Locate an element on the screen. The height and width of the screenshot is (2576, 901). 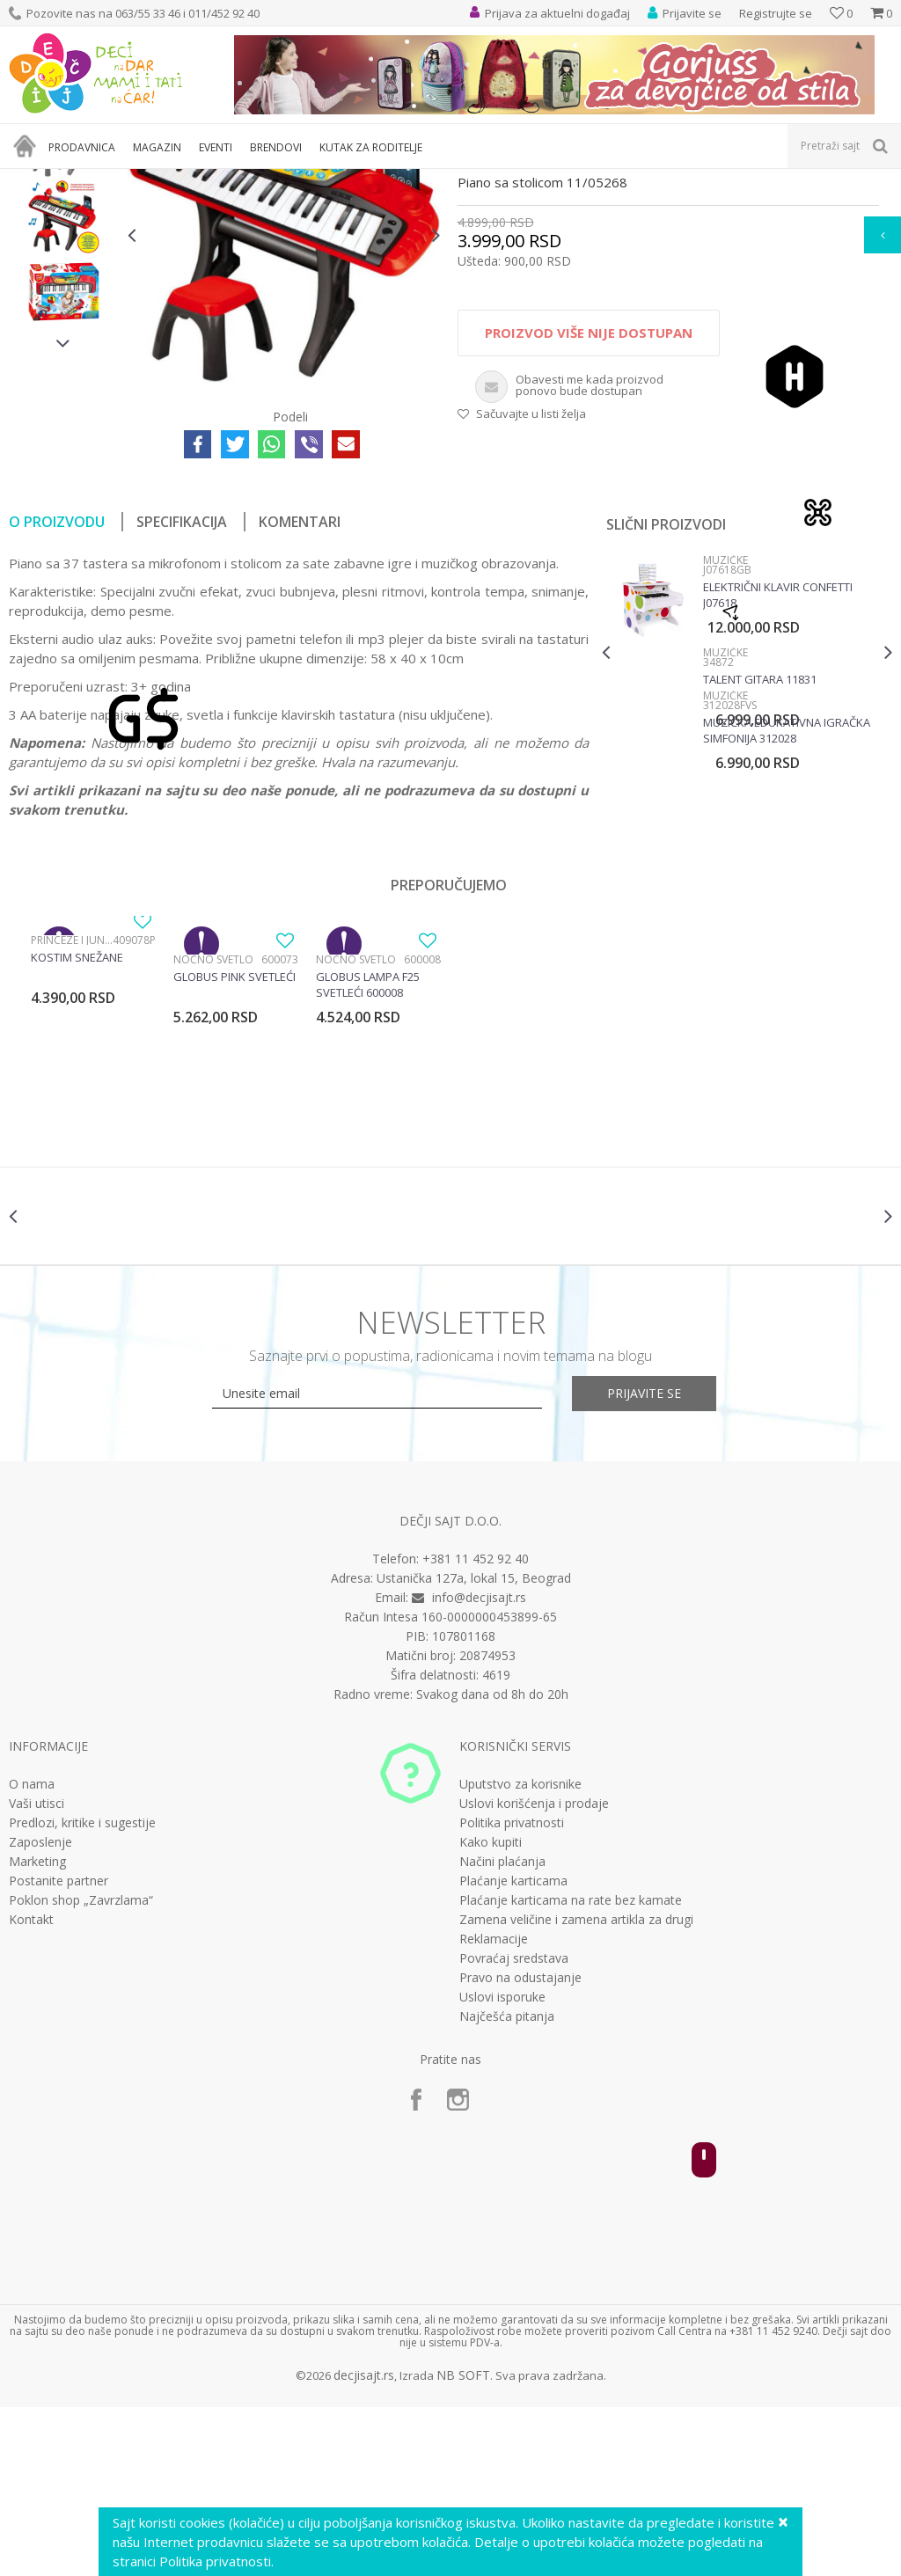
download current location data is located at coordinates (730, 612).